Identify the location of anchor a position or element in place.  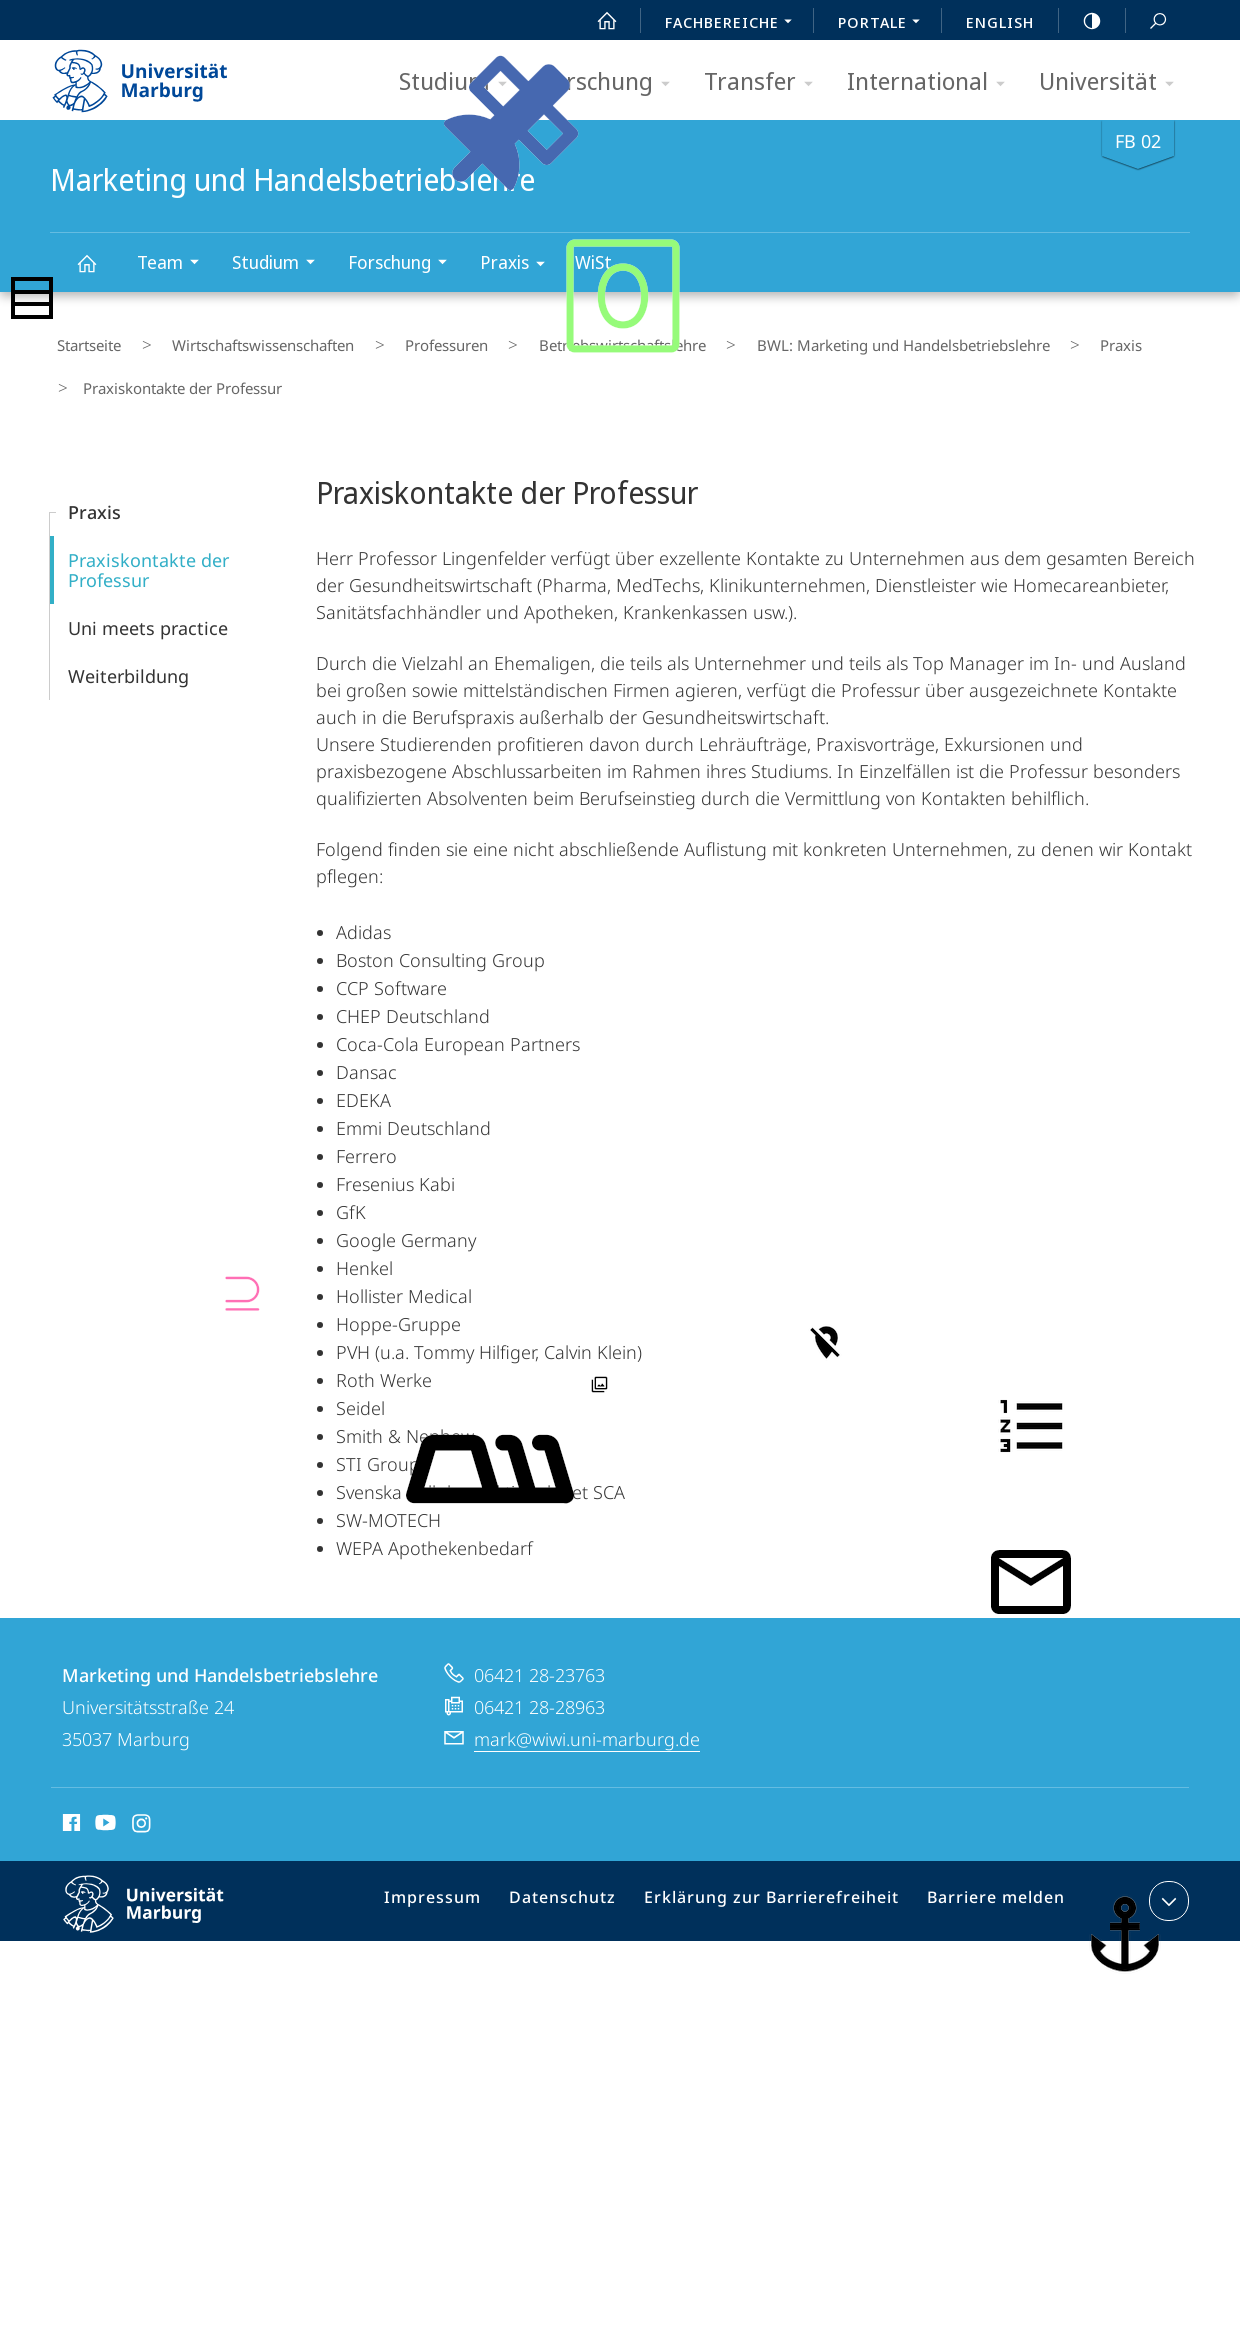
(1125, 1934).